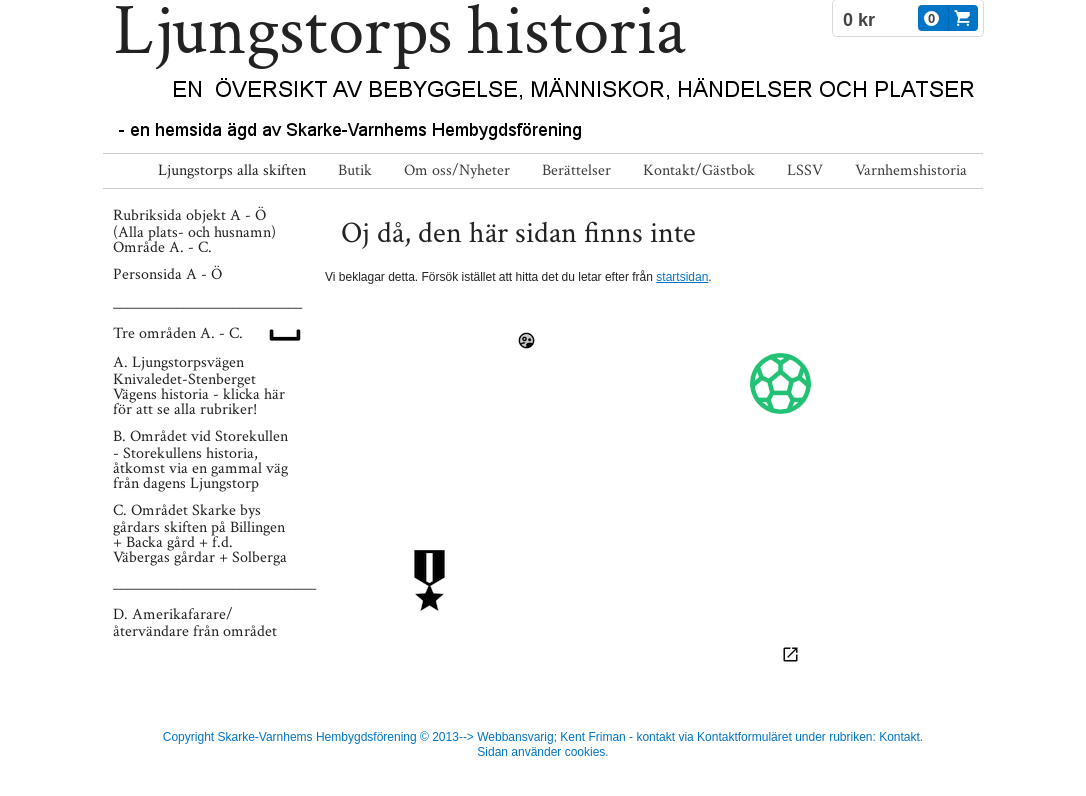 The width and height of the screenshot is (1086, 796). Describe the element at coordinates (780, 383) in the screenshot. I see `access sports or football content` at that location.